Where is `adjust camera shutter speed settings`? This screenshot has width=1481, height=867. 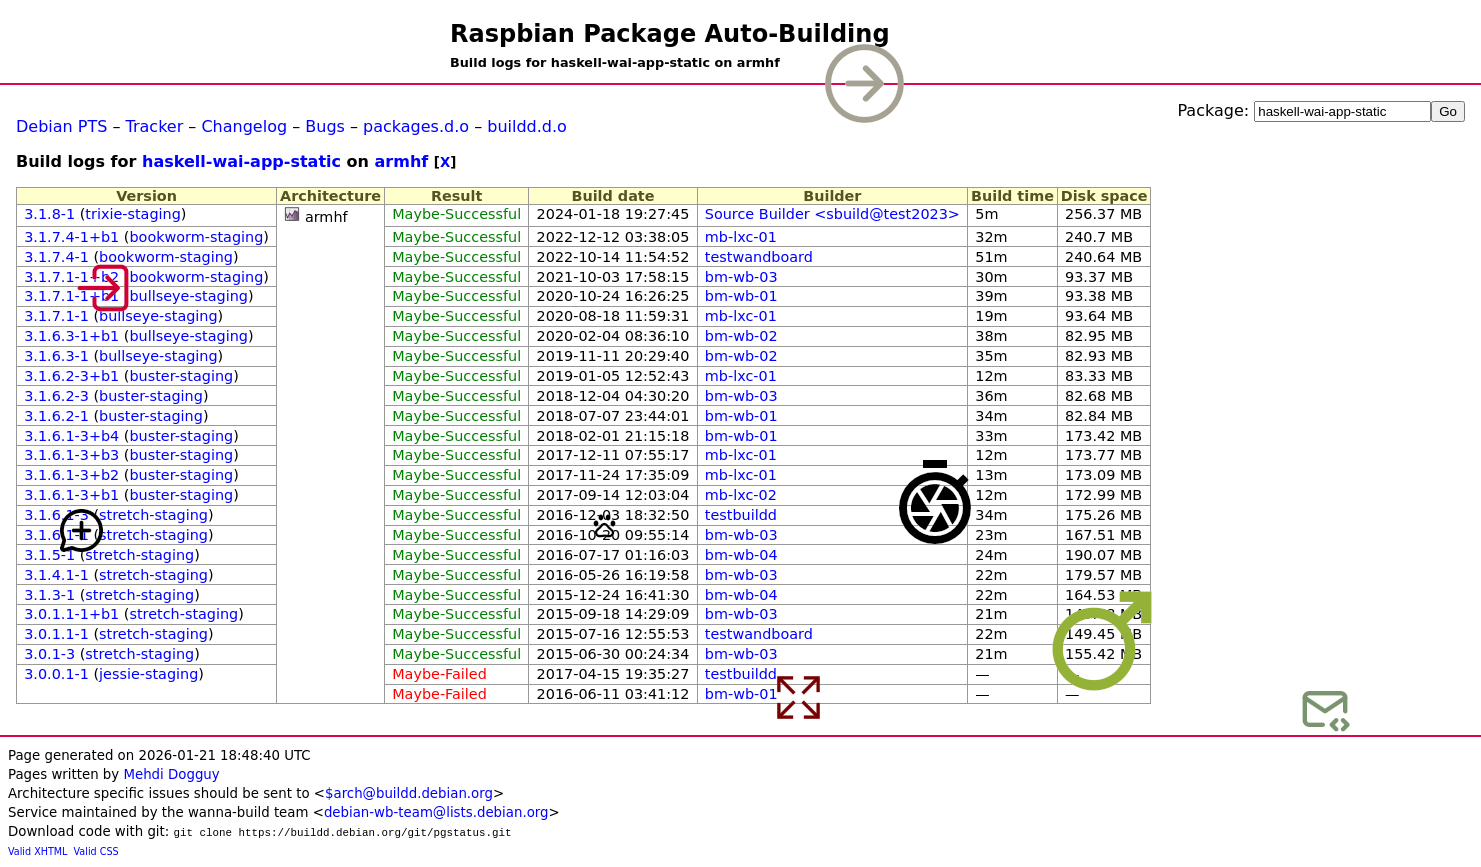
adjust camera shutter speed settings is located at coordinates (935, 504).